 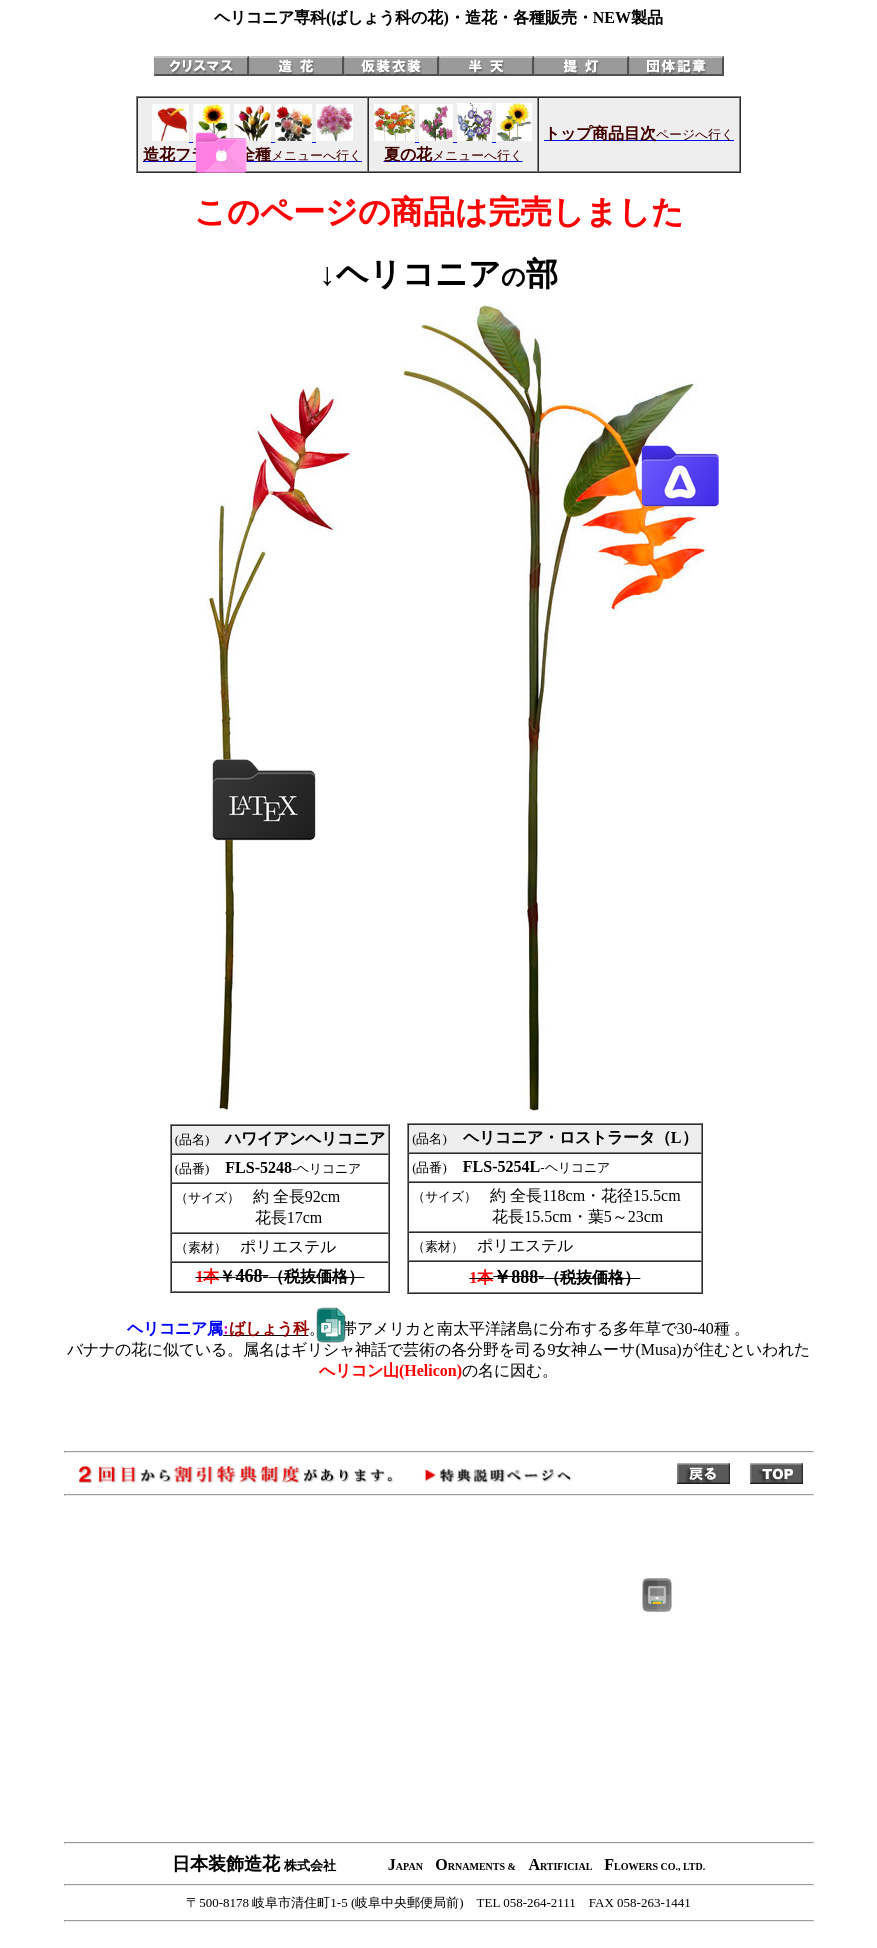 I want to click on open android marshmallow system folder, so click(x=221, y=154).